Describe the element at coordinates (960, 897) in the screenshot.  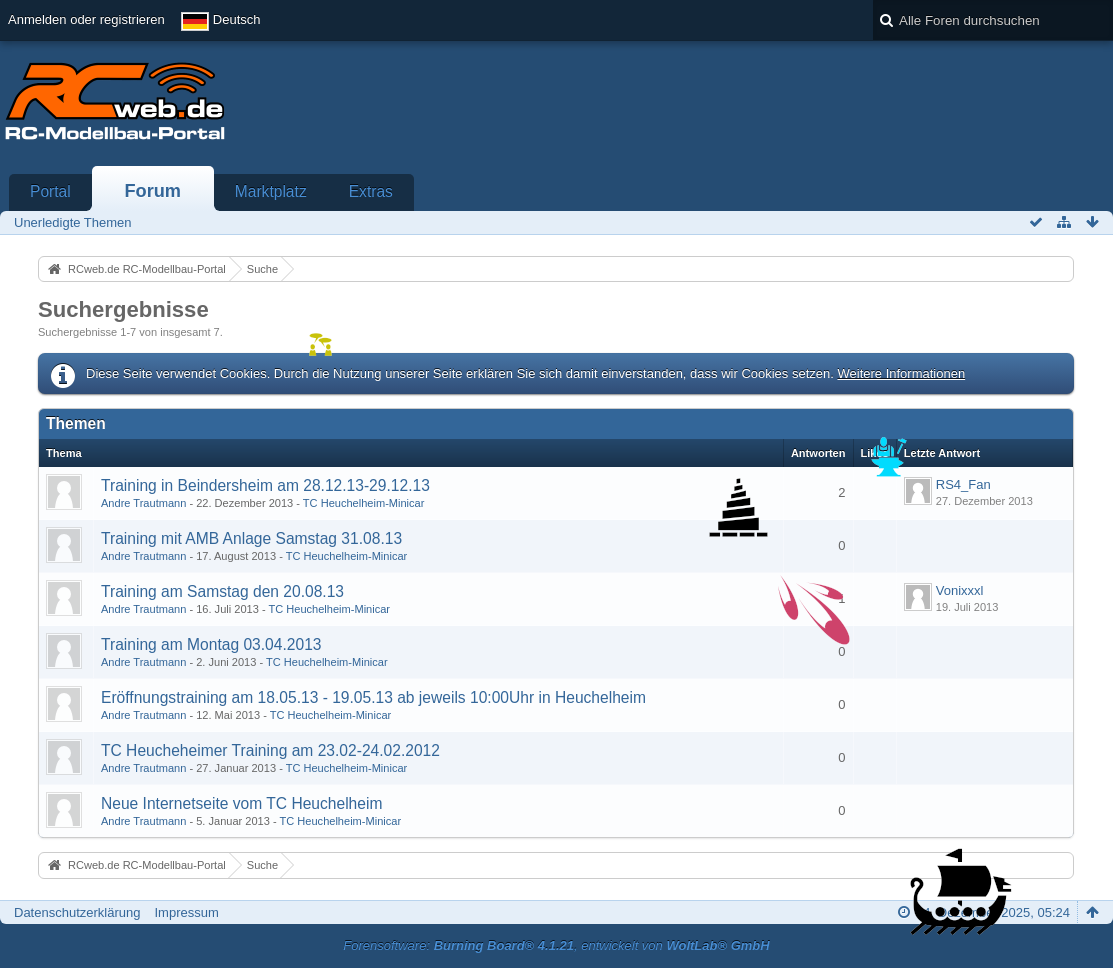
I see `viking ship or drakkar game element` at that location.